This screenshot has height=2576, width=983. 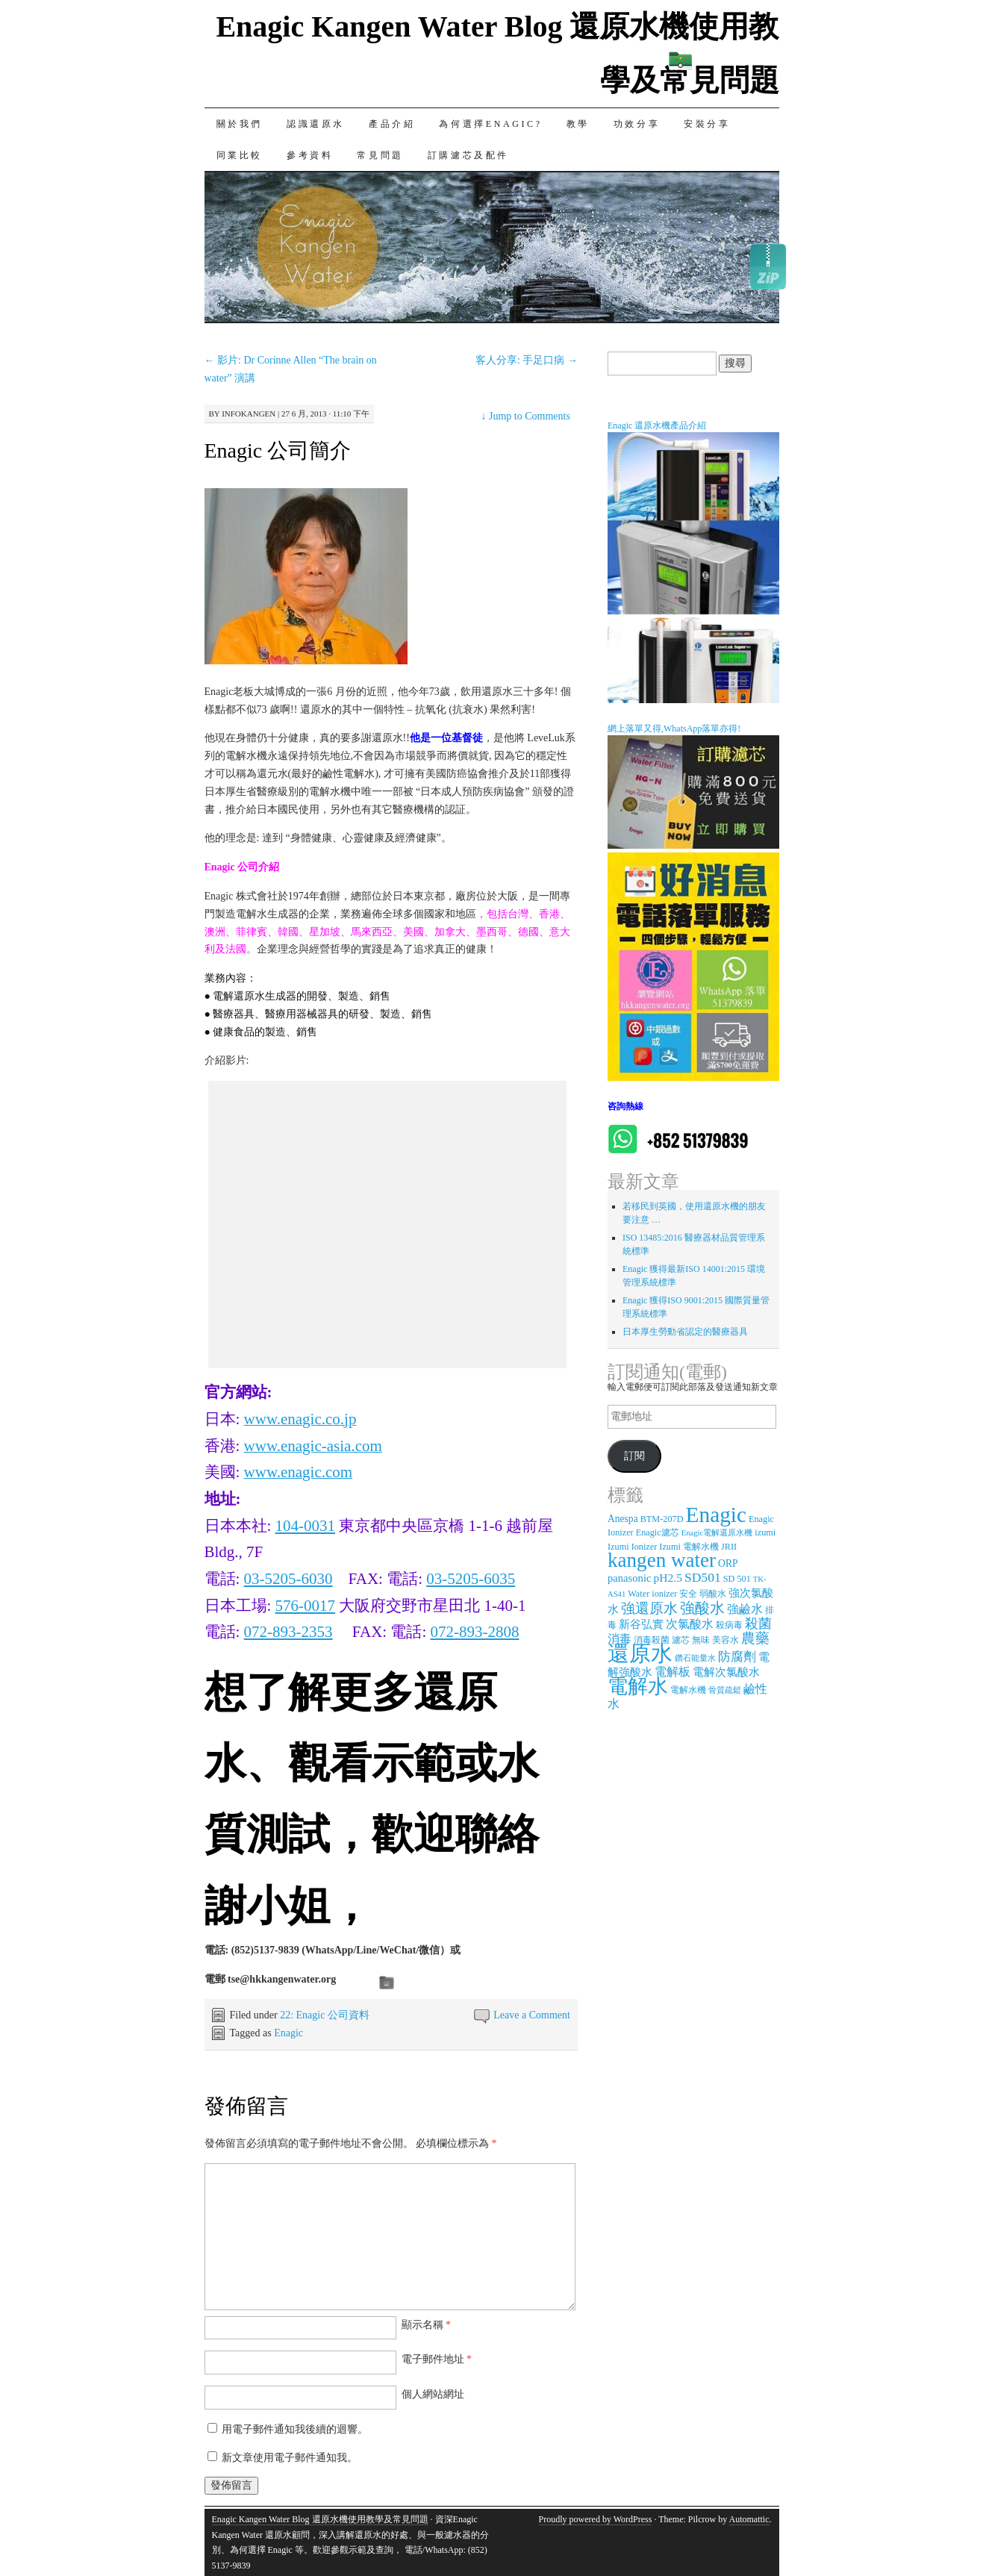 I want to click on a compressed zip file, so click(x=768, y=266).